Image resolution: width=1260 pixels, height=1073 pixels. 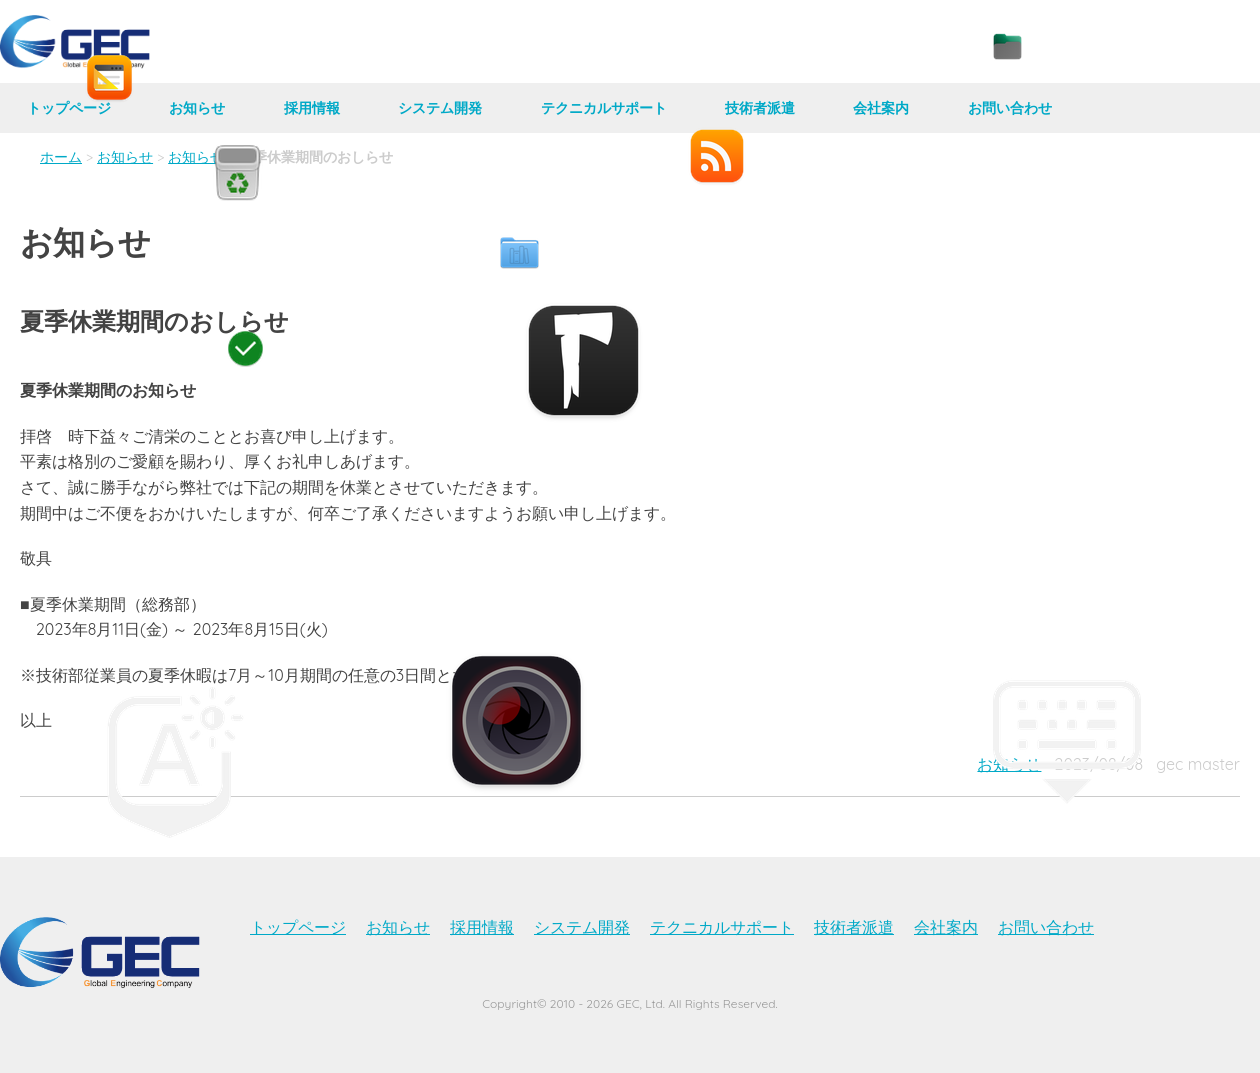 What do you see at coordinates (717, 156) in the screenshot?
I see `open rss feed reader app` at bounding box center [717, 156].